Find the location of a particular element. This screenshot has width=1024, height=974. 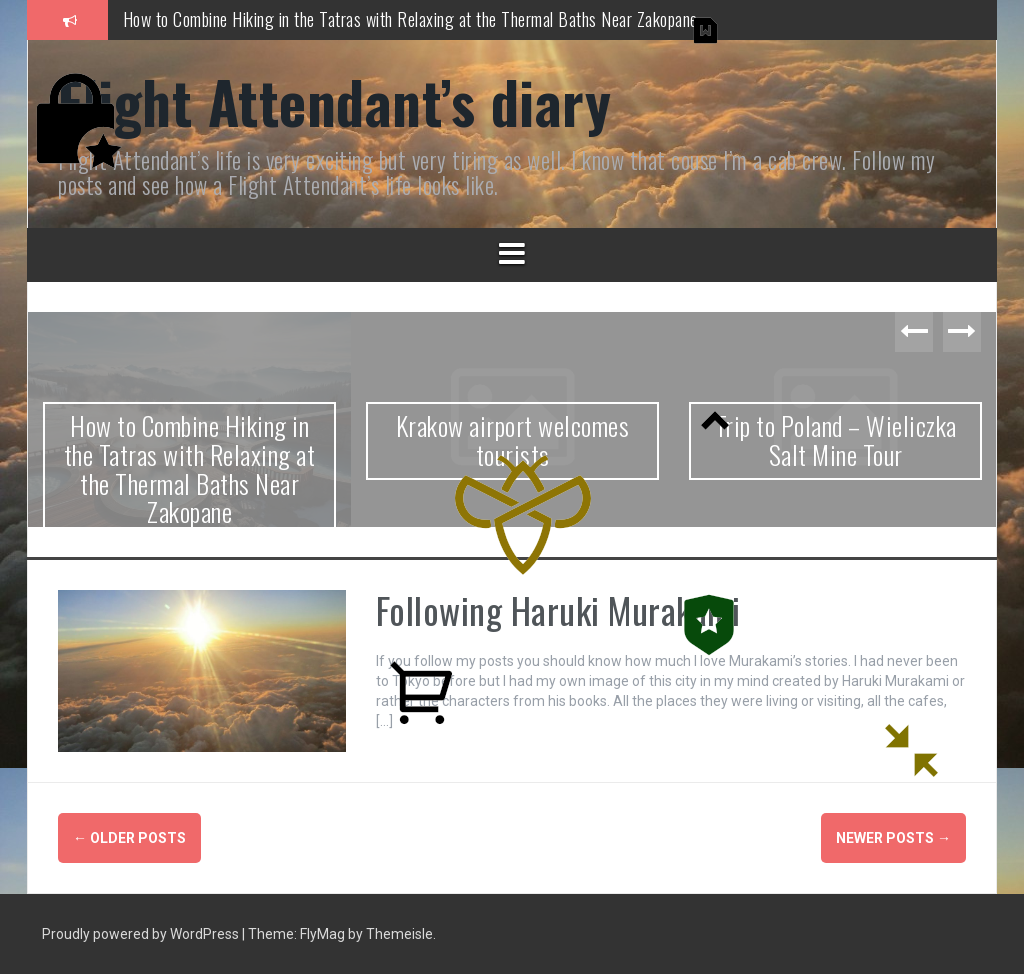

open a Microsoft Word document is located at coordinates (705, 30).